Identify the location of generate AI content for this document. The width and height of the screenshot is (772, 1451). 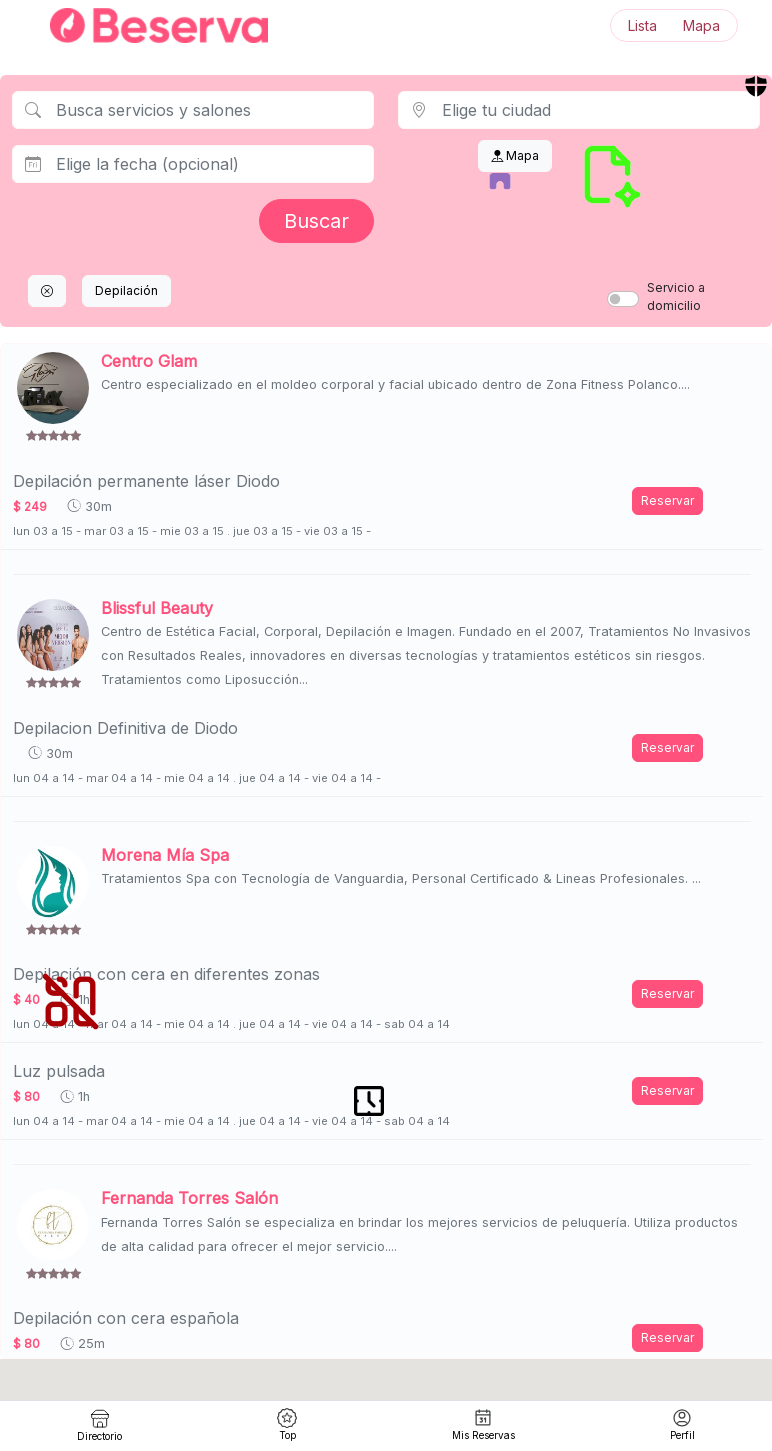
(607, 174).